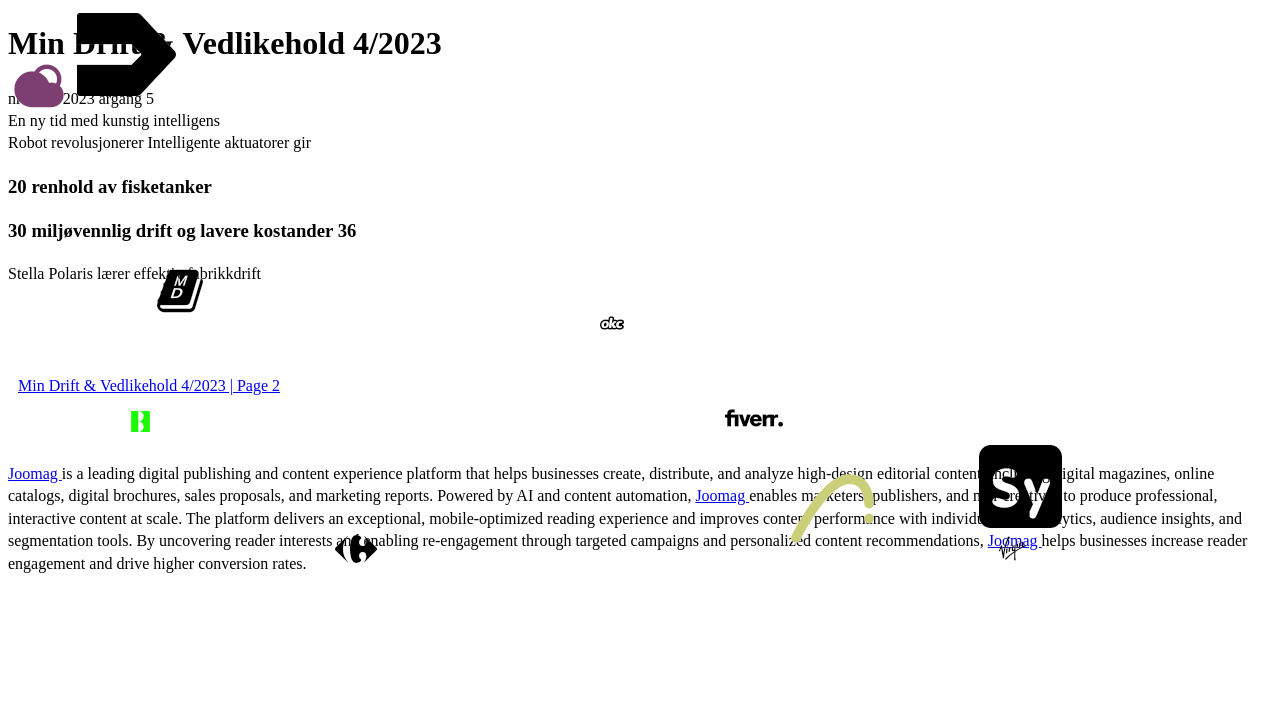  Describe the element at coordinates (612, 323) in the screenshot. I see `open the OkCupid dating app` at that location.